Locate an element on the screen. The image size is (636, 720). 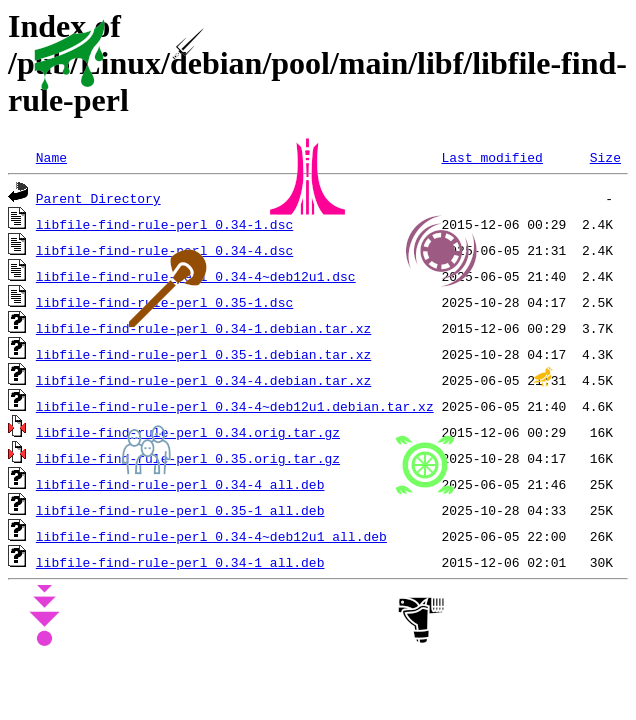
indicates a critical hit or bleeding damage effect is located at coordinates (69, 54).